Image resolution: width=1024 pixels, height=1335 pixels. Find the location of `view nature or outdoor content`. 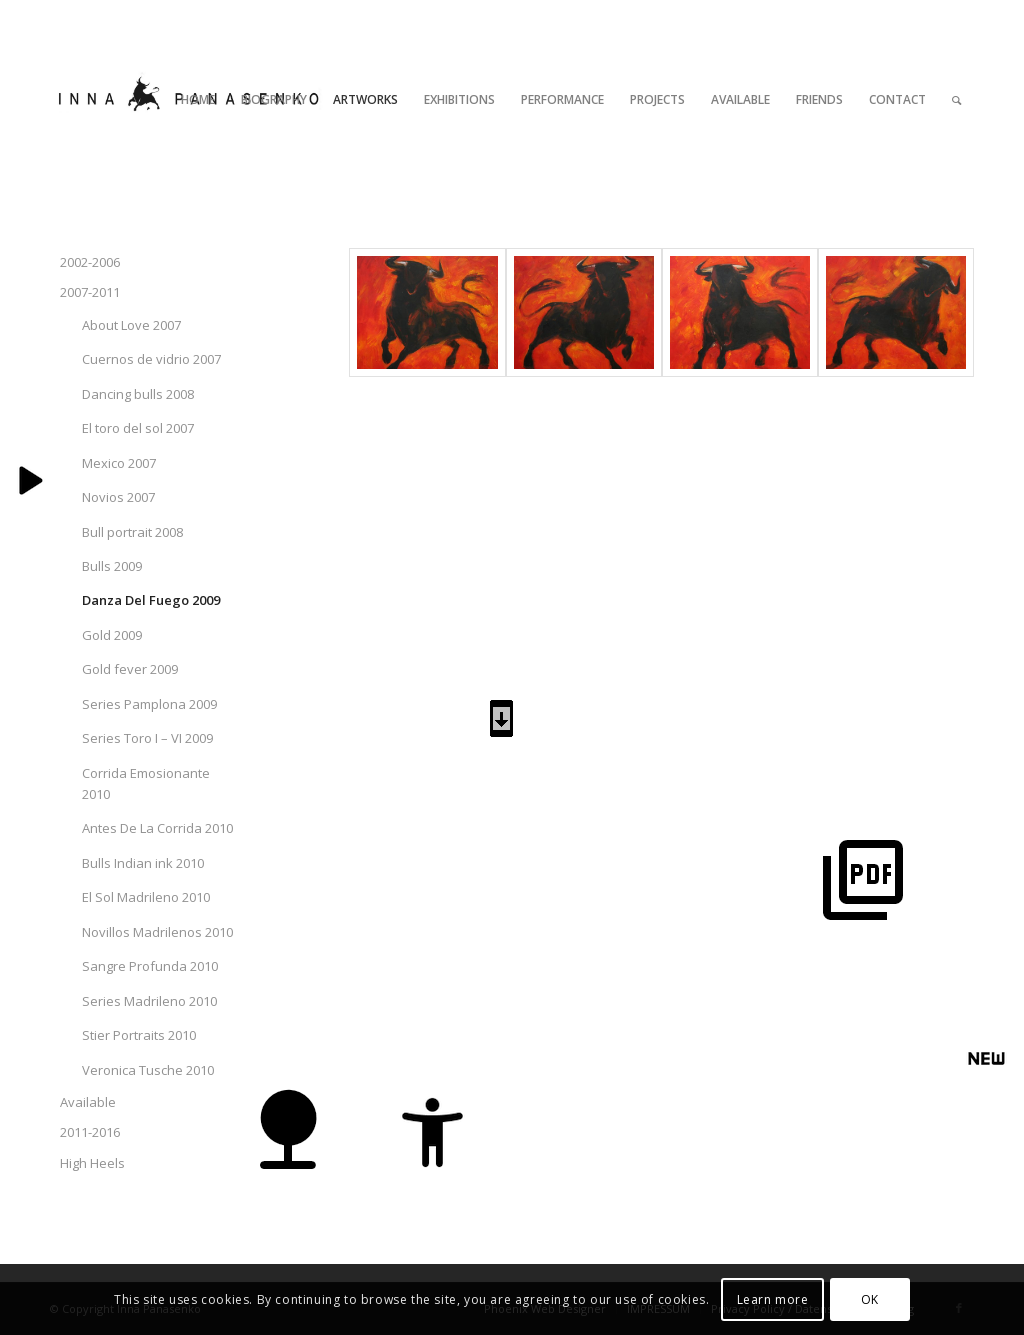

view nature or outdoor content is located at coordinates (288, 1129).